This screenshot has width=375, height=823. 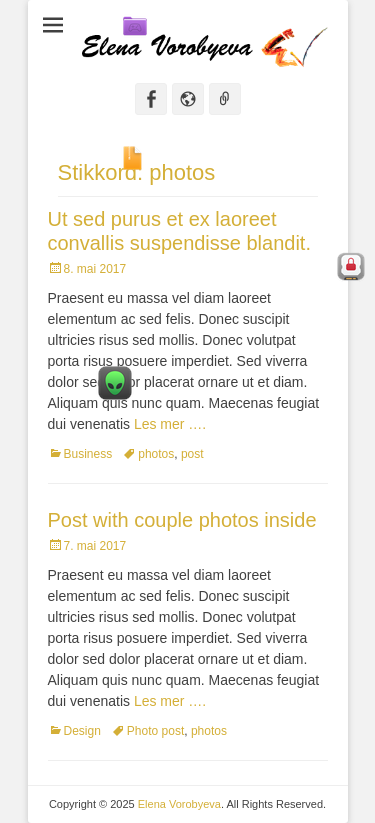 What do you see at coordinates (135, 26) in the screenshot?
I see `open your games folder` at bounding box center [135, 26].